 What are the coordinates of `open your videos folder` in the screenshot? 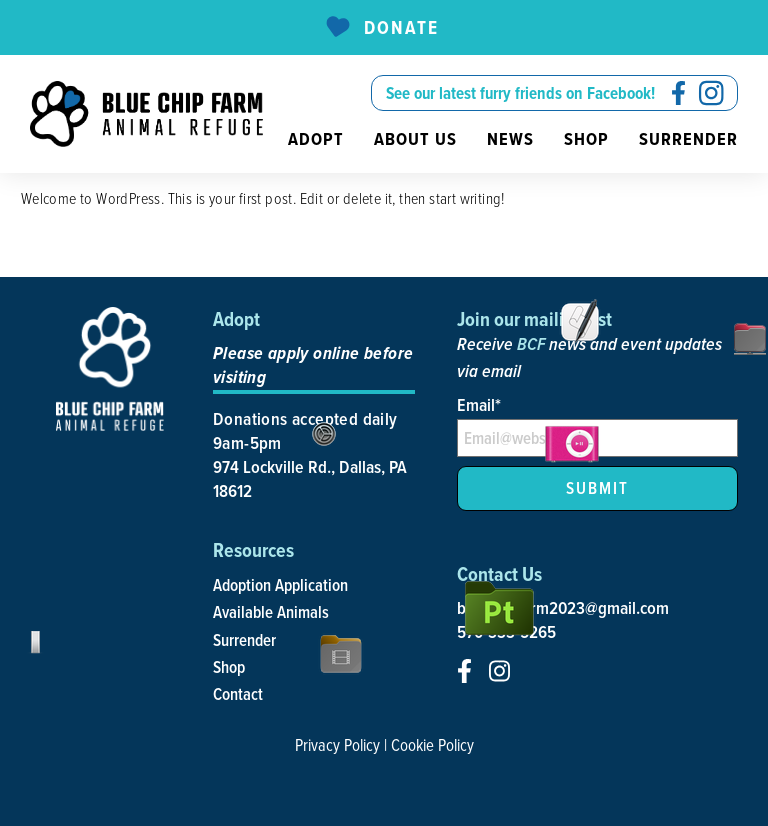 It's located at (341, 654).